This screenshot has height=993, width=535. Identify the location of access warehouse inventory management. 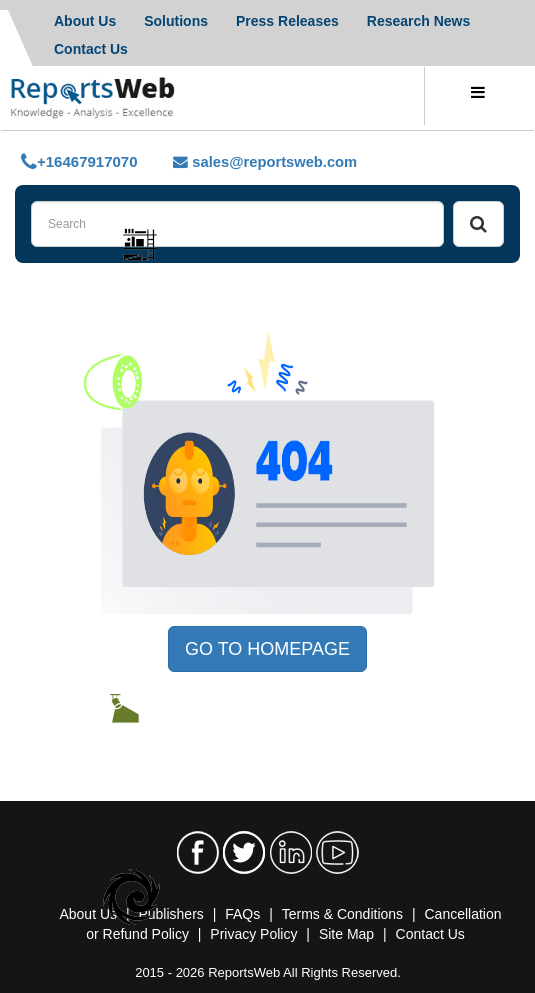
(140, 244).